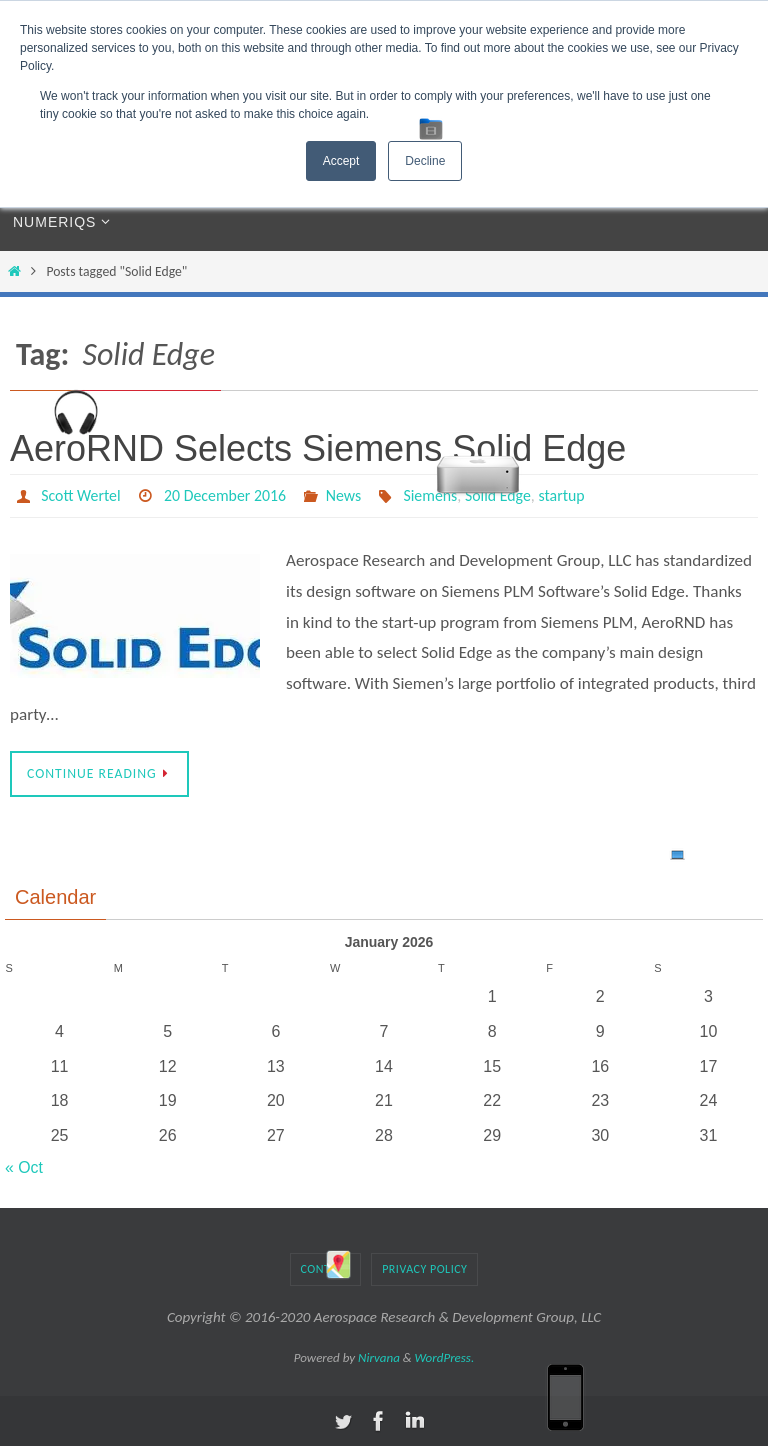 The height and width of the screenshot is (1446, 768). What do you see at coordinates (338, 1264) in the screenshot?
I see `open a google earth location file` at bounding box center [338, 1264].